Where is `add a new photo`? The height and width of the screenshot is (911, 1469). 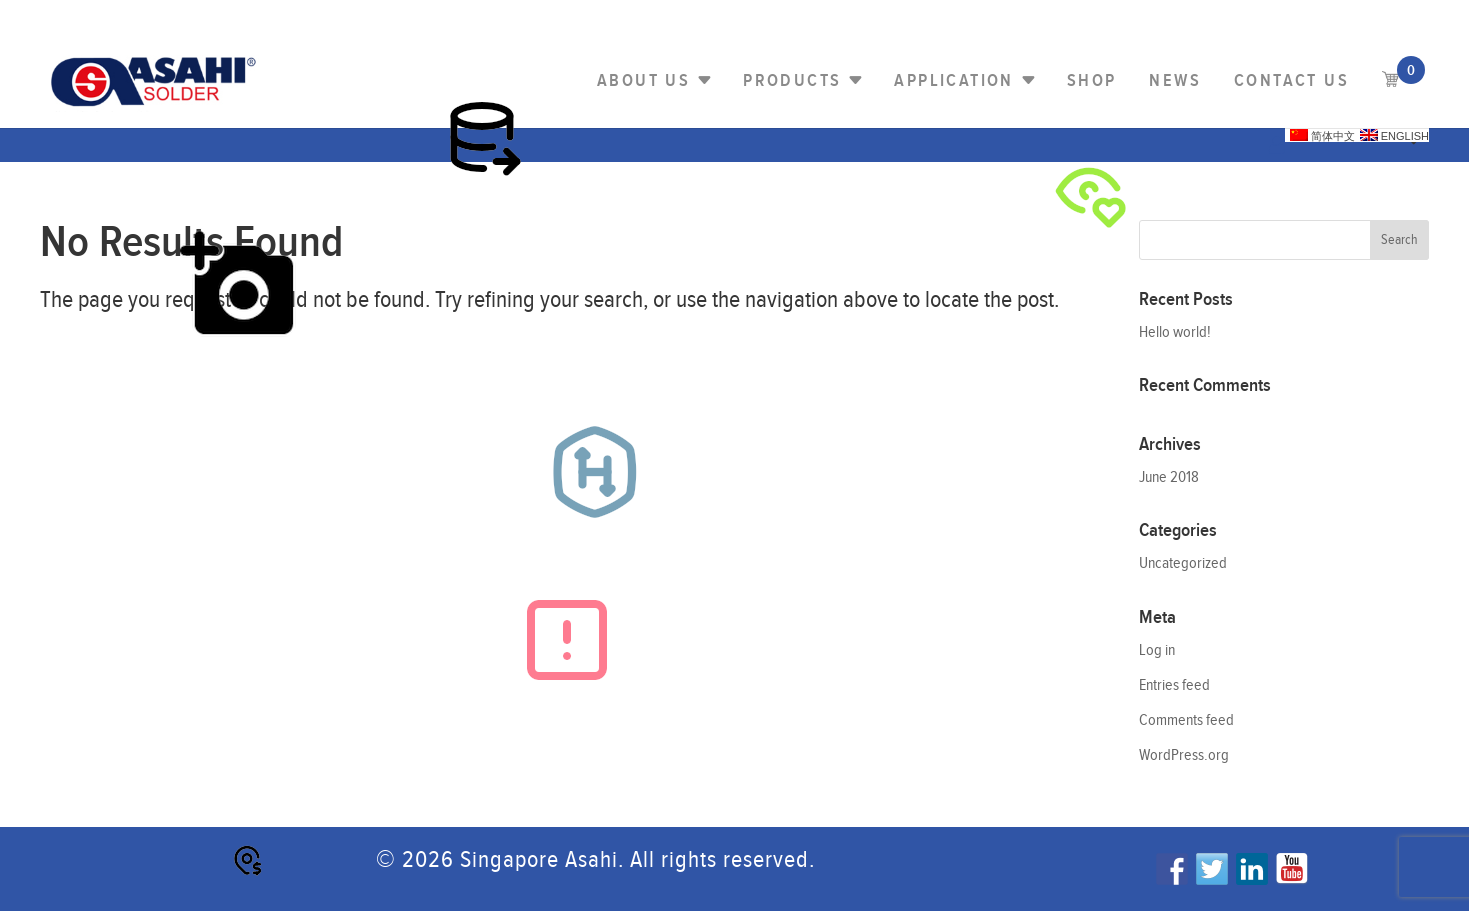
add a new photo is located at coordinates (239, 285).